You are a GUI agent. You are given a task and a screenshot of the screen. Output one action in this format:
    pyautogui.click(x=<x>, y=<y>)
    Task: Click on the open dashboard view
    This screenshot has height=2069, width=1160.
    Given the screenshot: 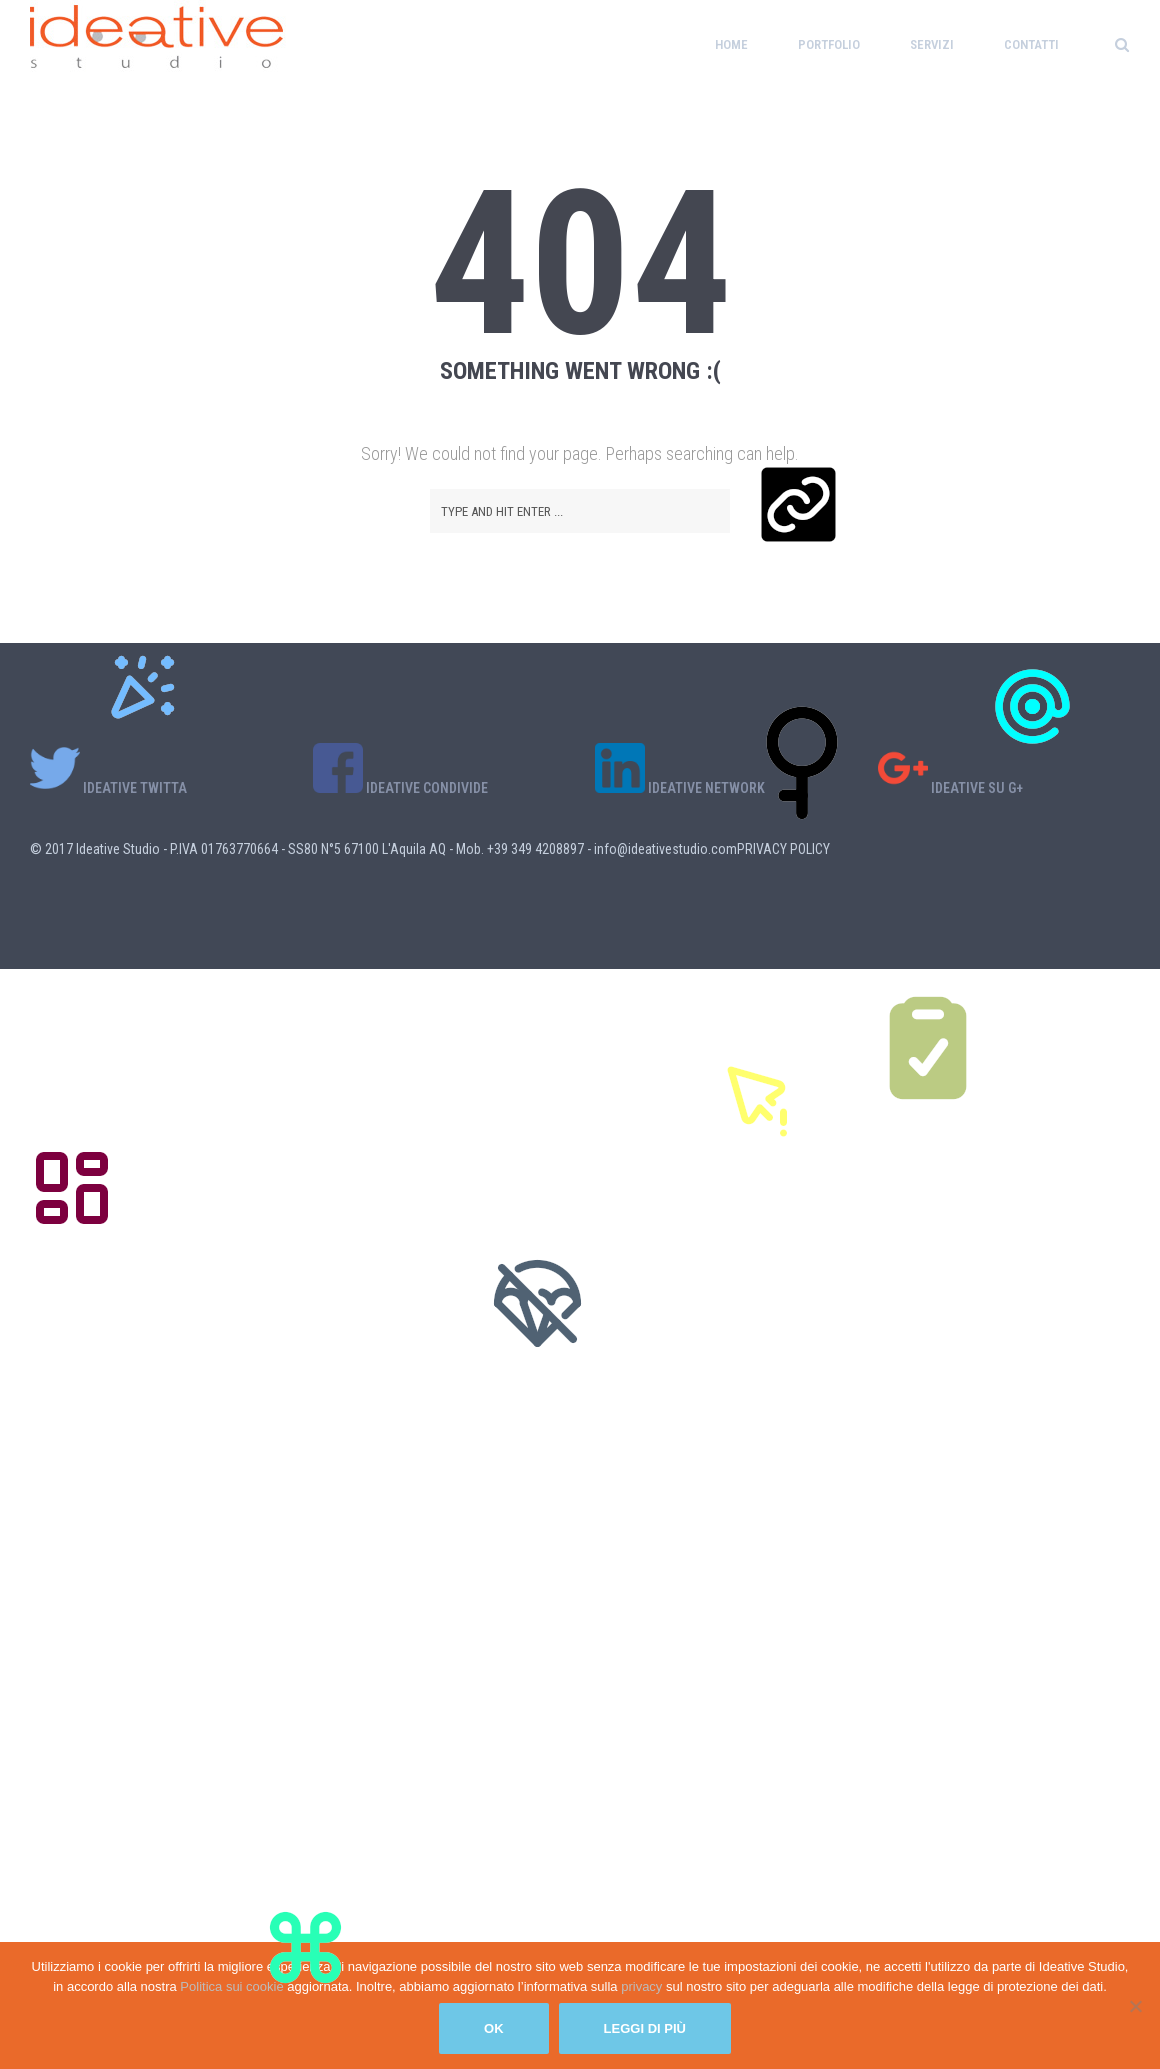 What is the action you would take?
    pyautogui.click(x=72, y=1188)
    